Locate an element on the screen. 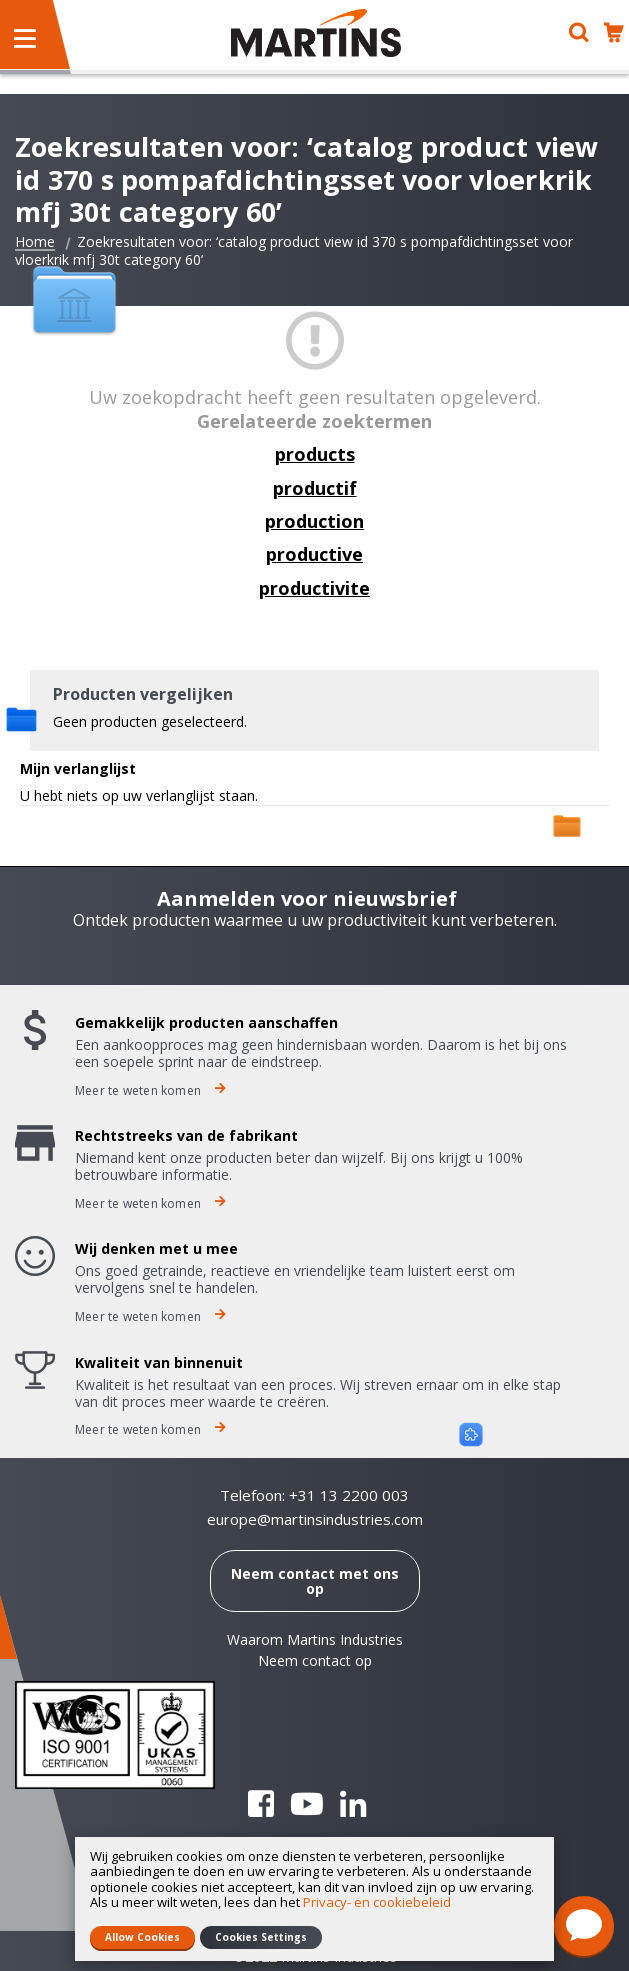 The image size is (629, 1971). open folder containing files or documents is located at coordinates (21, 719).